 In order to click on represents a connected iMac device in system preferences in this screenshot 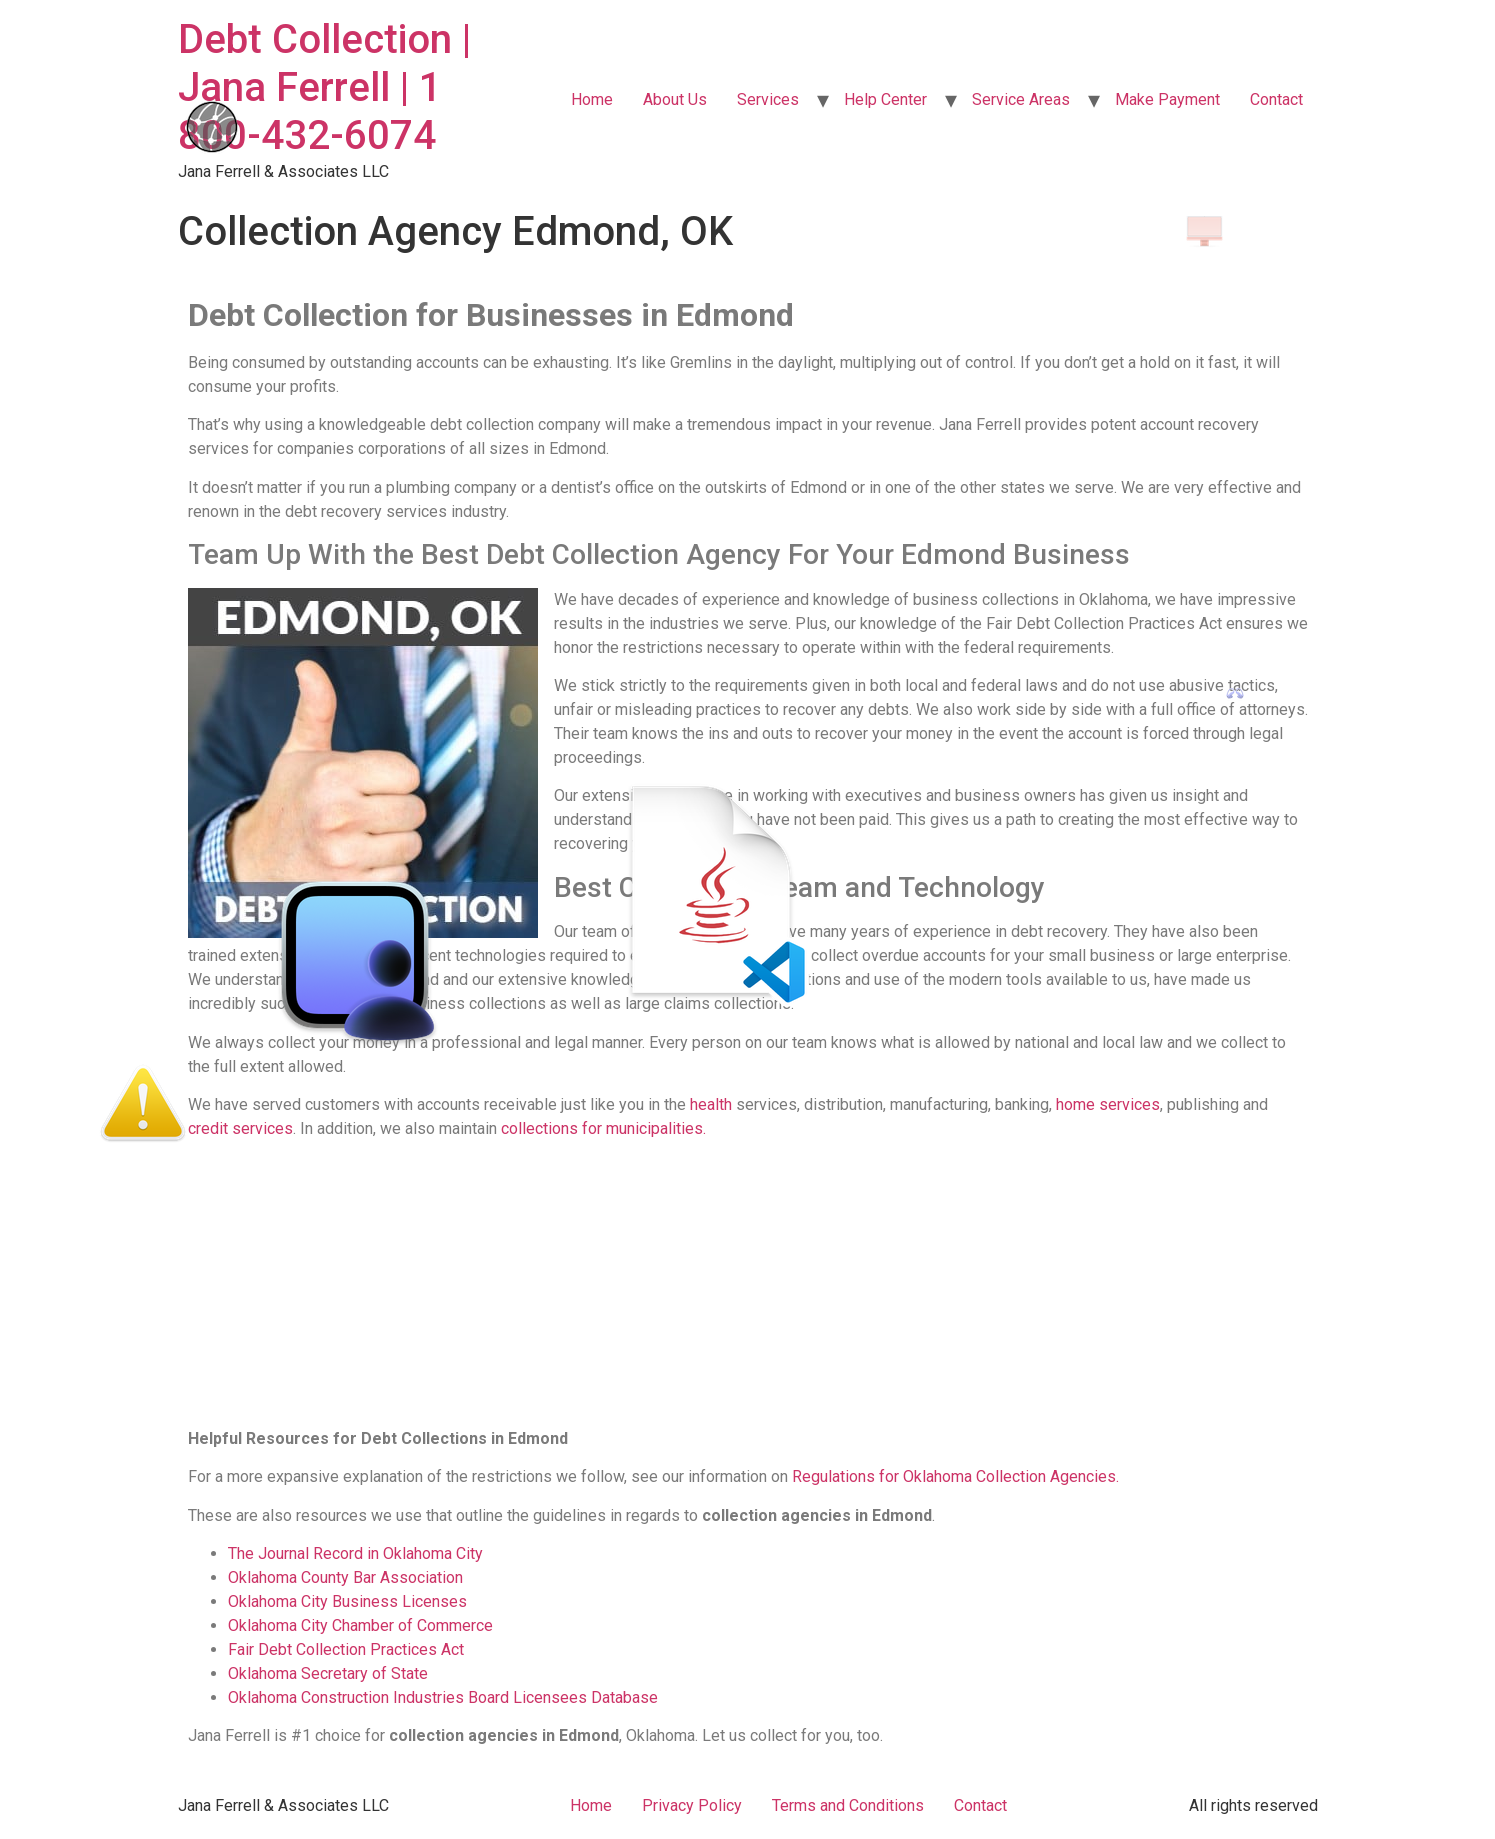, I will do `click(1204, 230)`.